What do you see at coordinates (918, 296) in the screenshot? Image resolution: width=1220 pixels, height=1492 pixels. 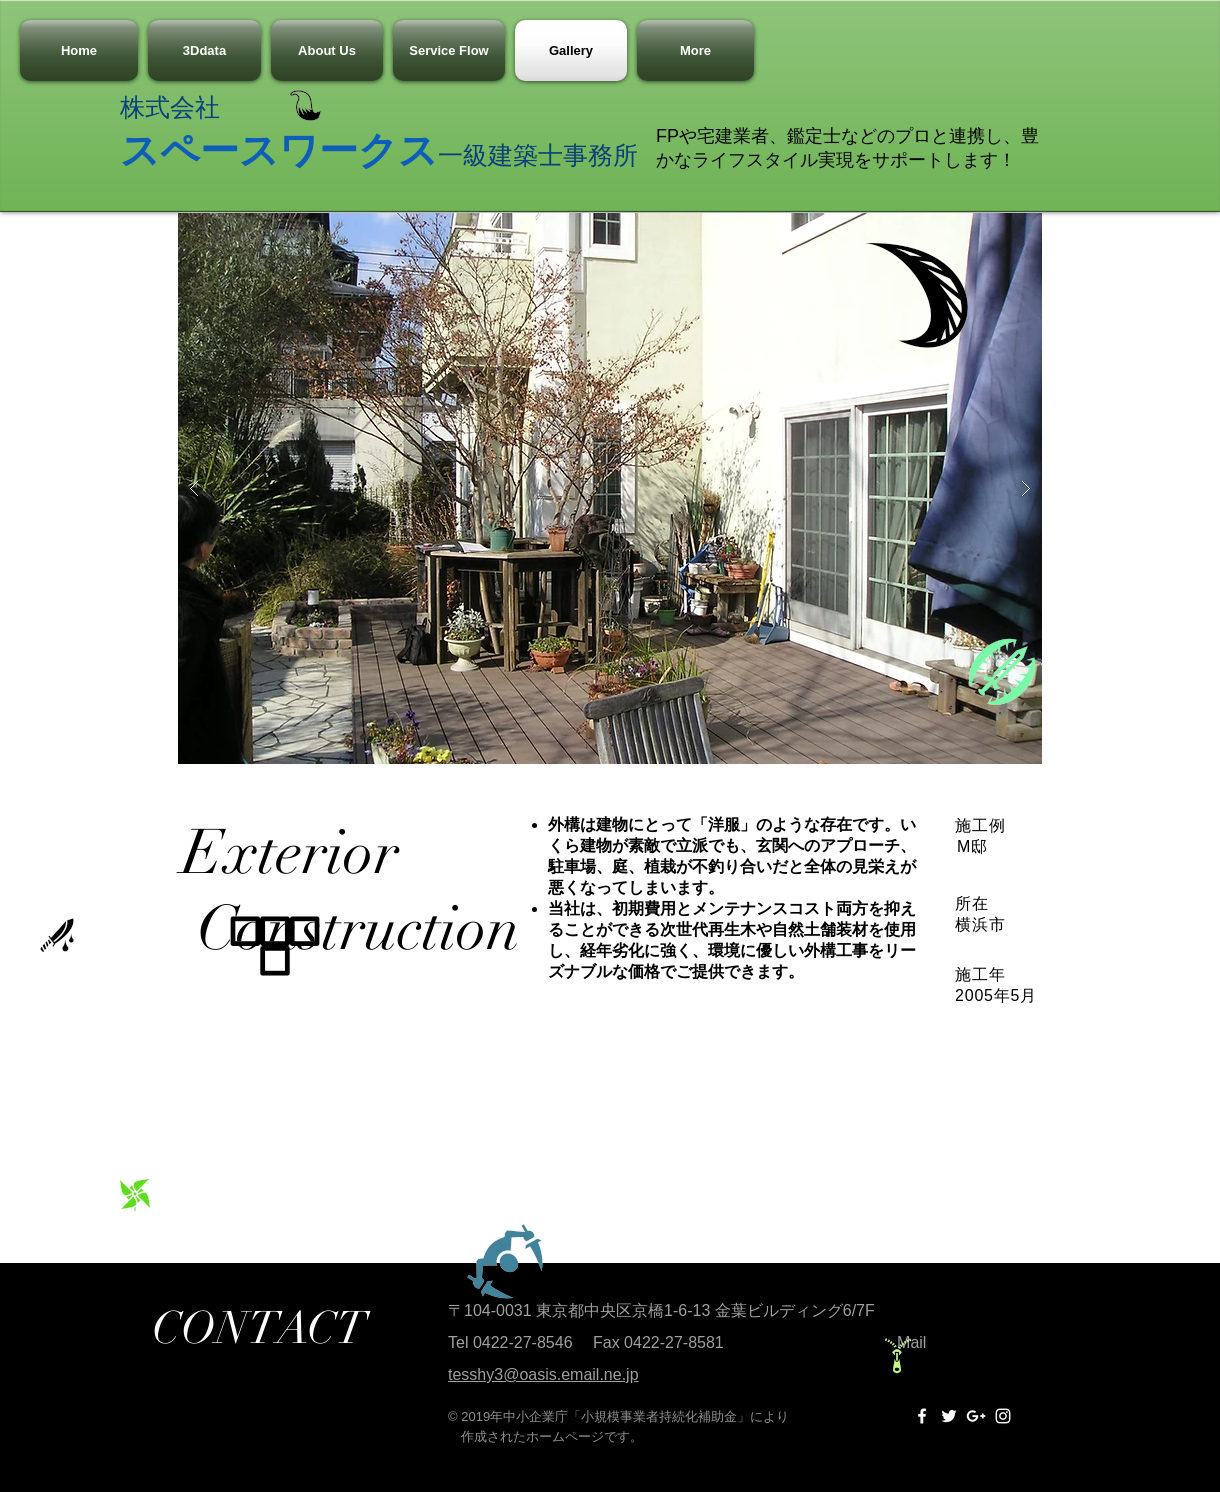 I see `indicates a slash or cutting attack action` at bounding box center [918, 296].